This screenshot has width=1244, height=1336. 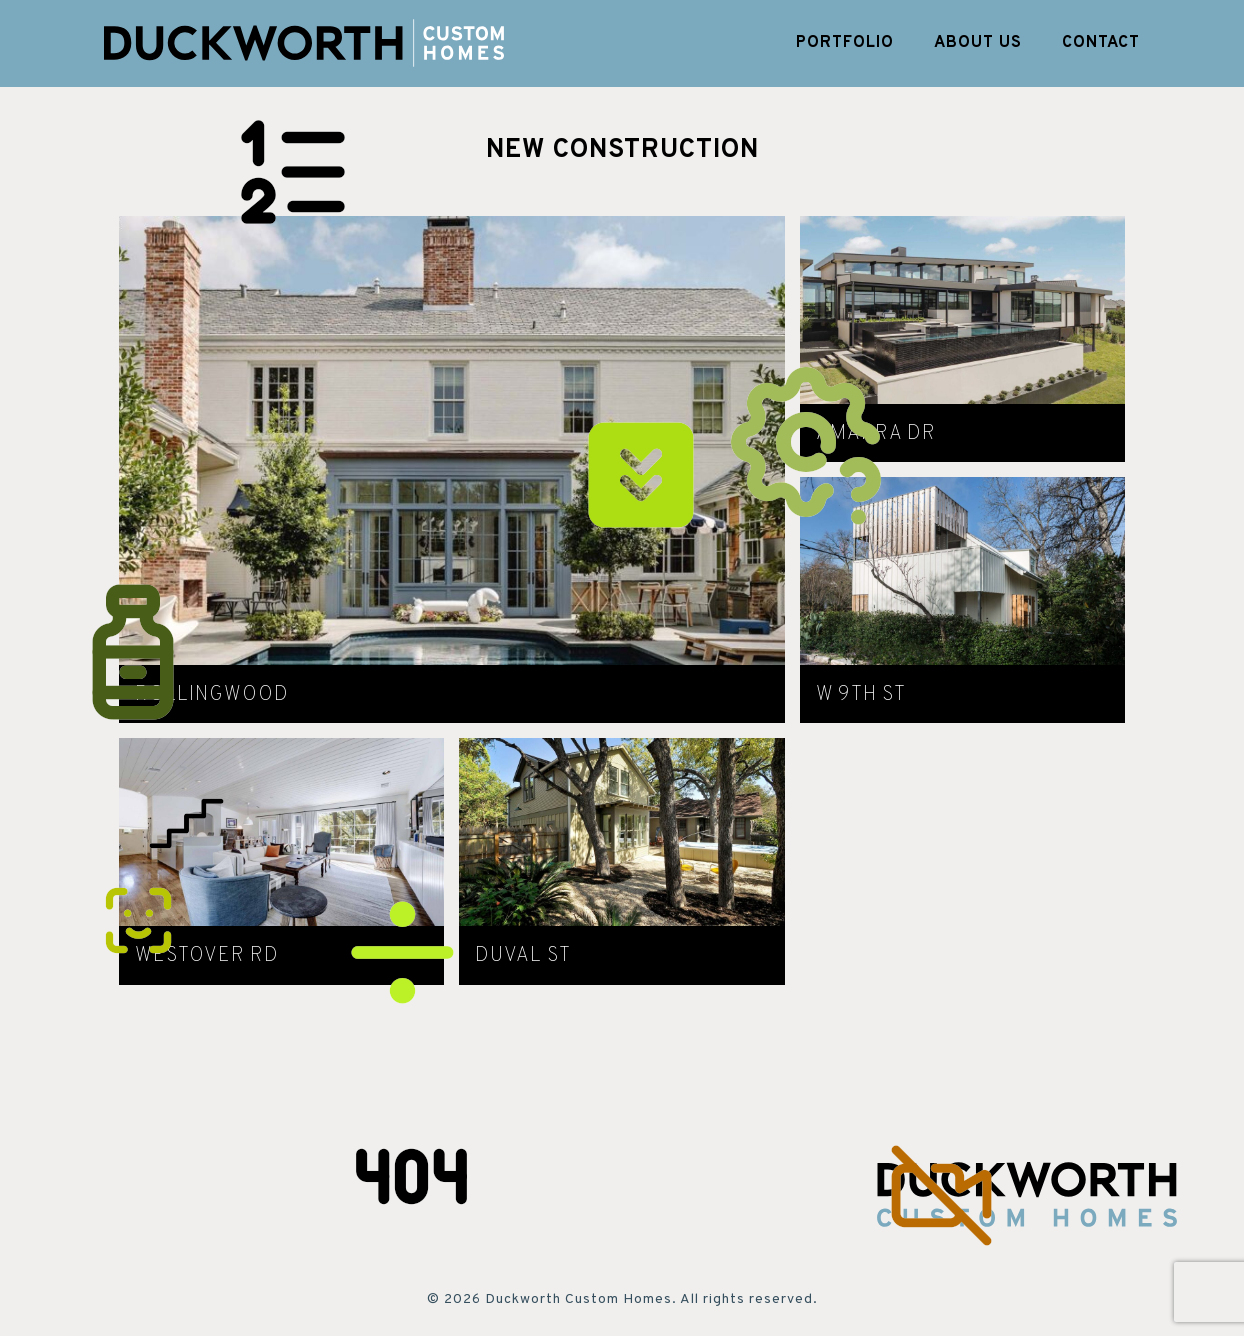 What do you see at coordinates (186, 823) in the screenshot?
I see `view step count or fitness progress` at bounding box center [186, 823].